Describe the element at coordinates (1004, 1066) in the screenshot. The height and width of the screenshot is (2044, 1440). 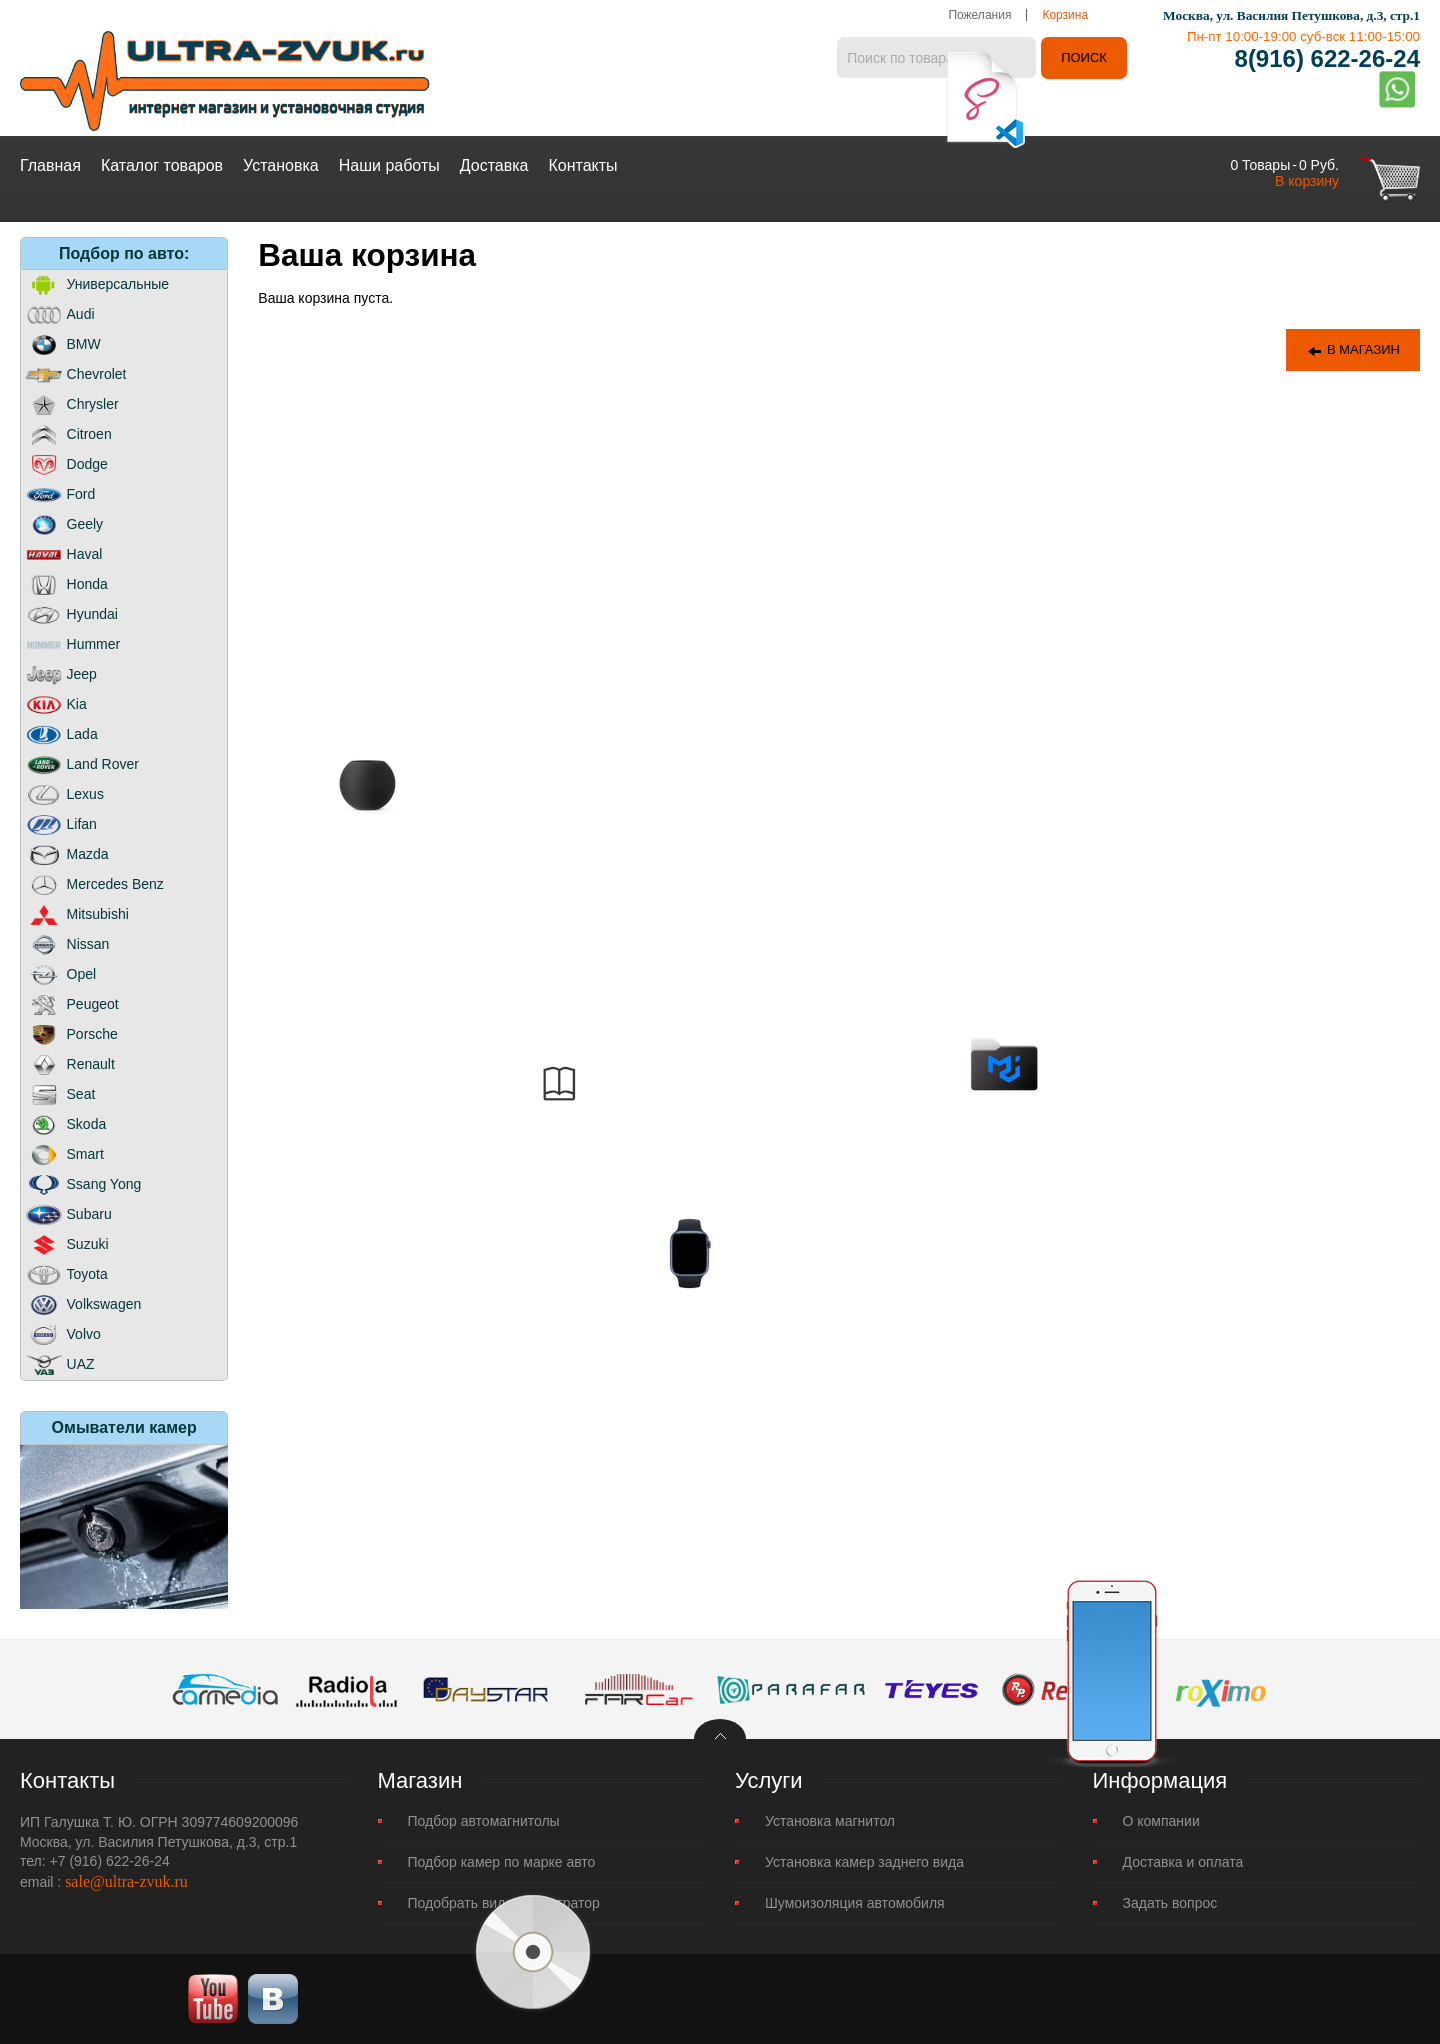
I see `open folder containing Material UI project files` at that location.